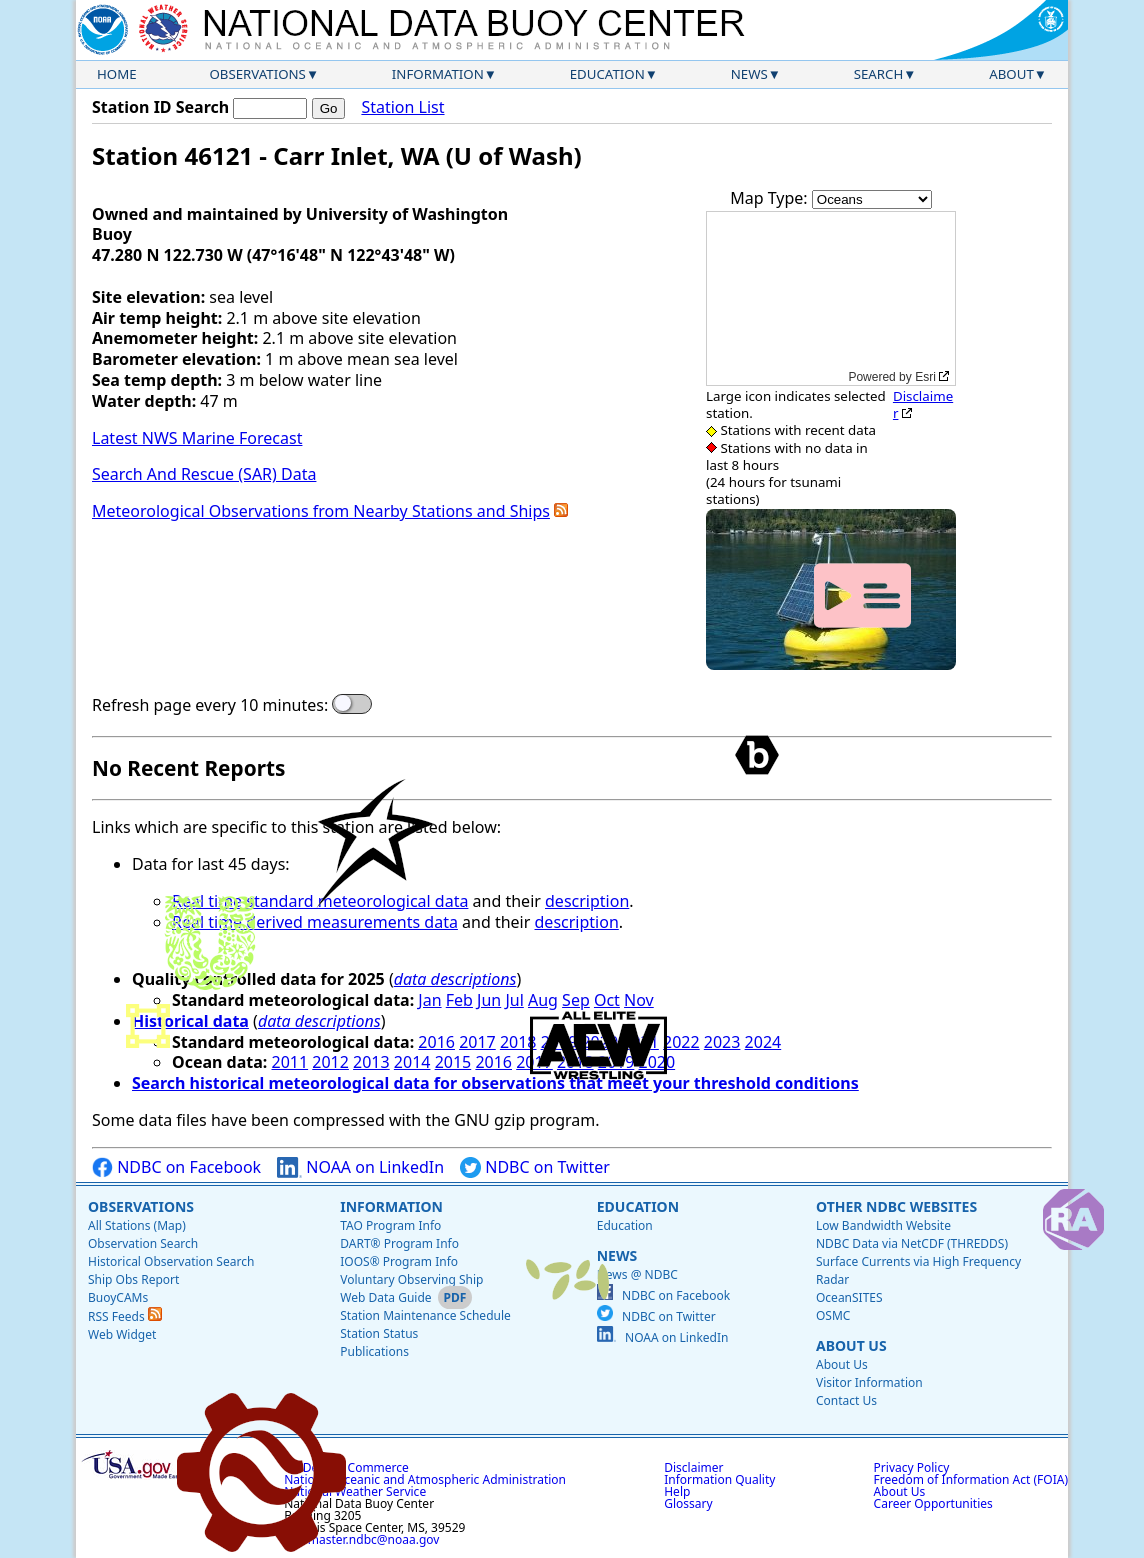  Describe the element at coordinates (210, 943) in the screenshot. I see `unilever brand logo` at that location.